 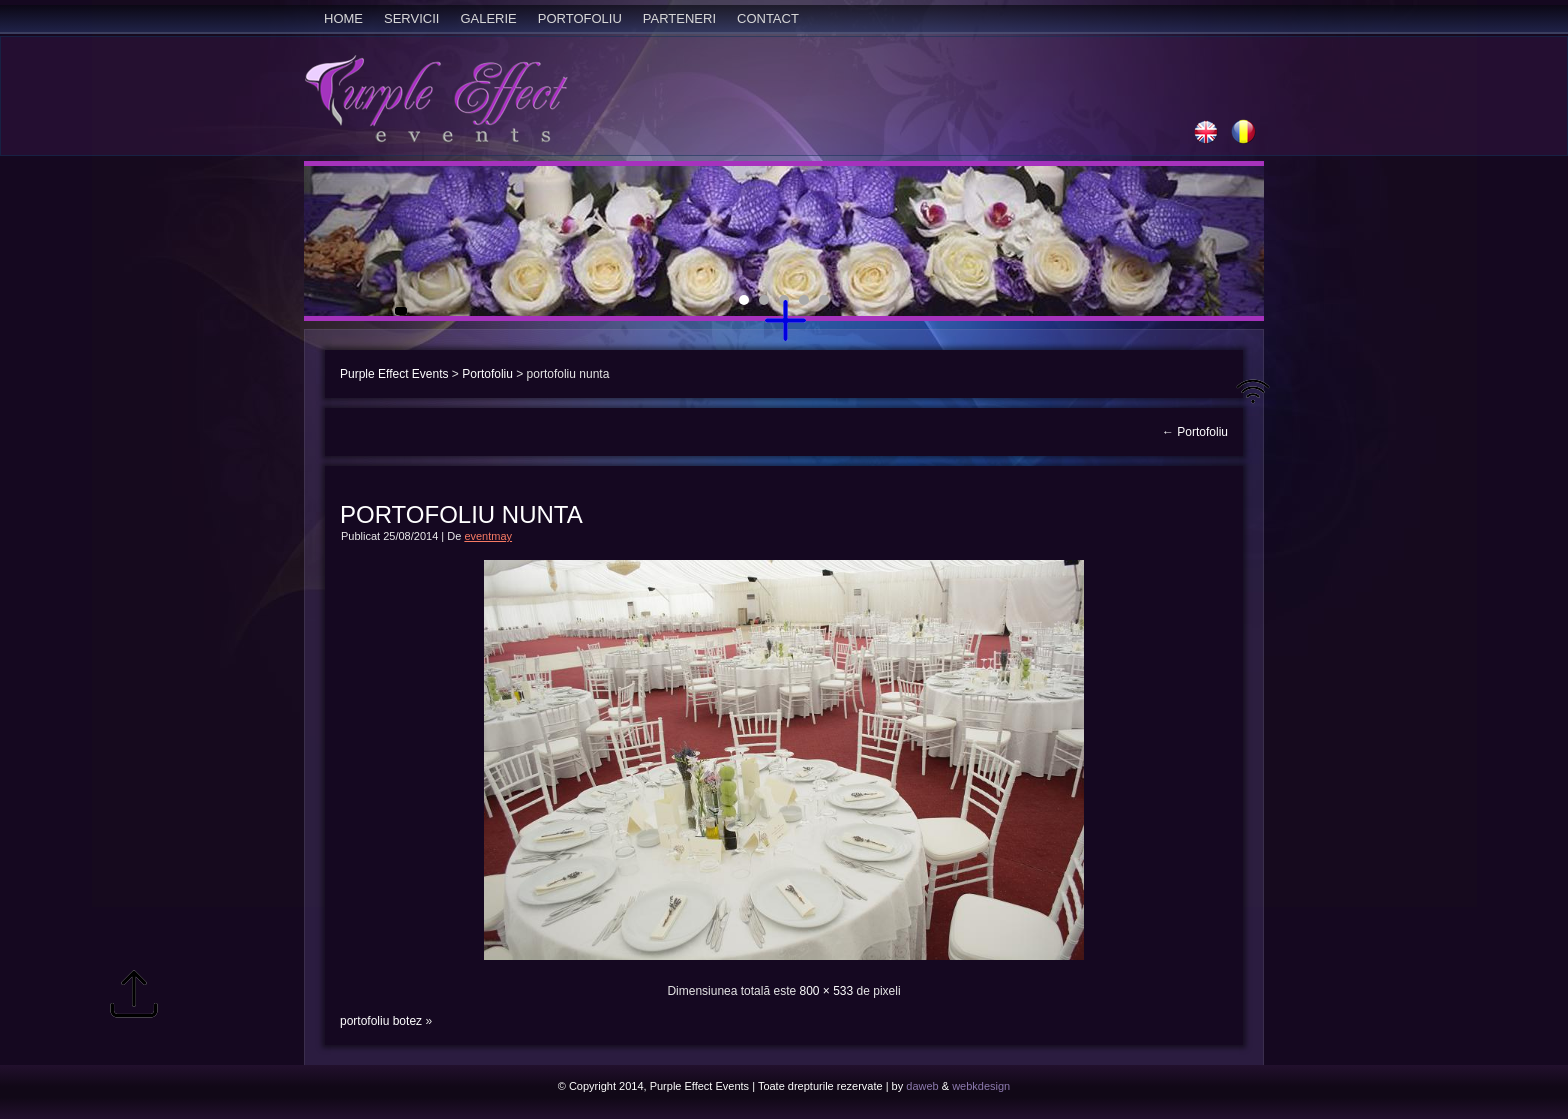 I want to click on upload a file or document, so click(x=134, y=994).